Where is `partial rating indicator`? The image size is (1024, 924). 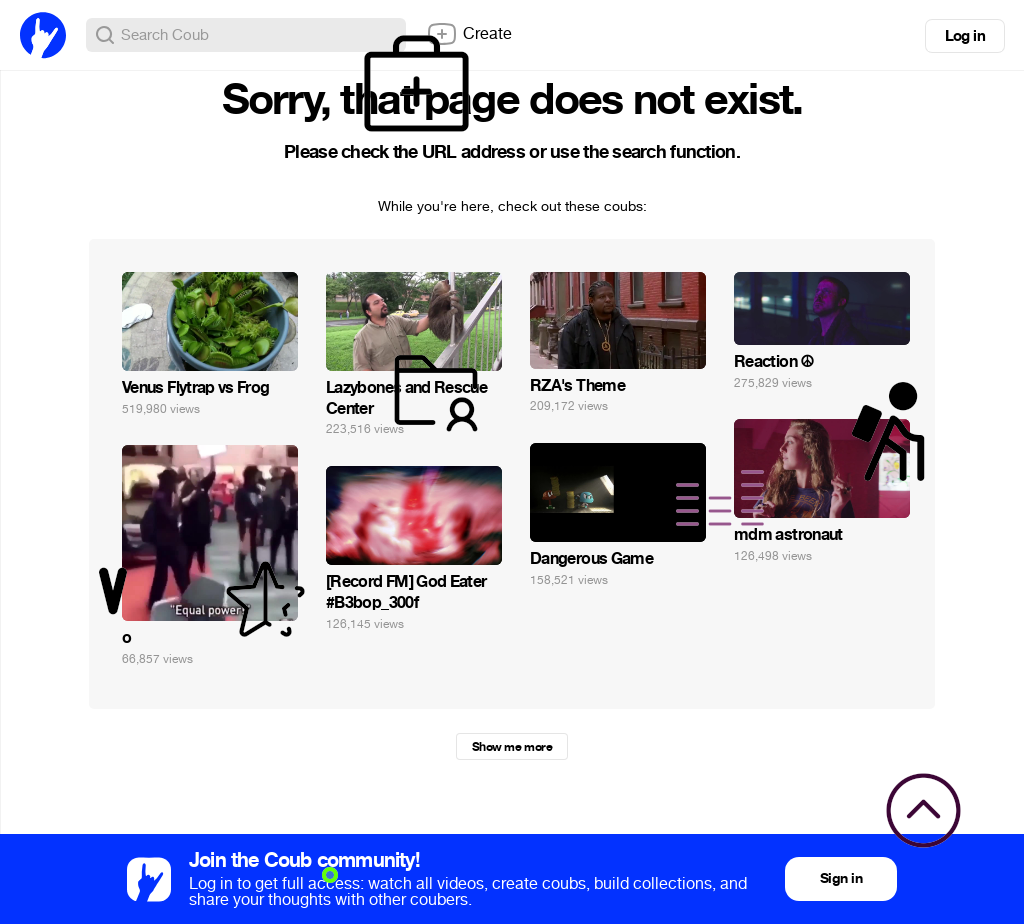
partial rating indicator is located at coordinates (265, 600).